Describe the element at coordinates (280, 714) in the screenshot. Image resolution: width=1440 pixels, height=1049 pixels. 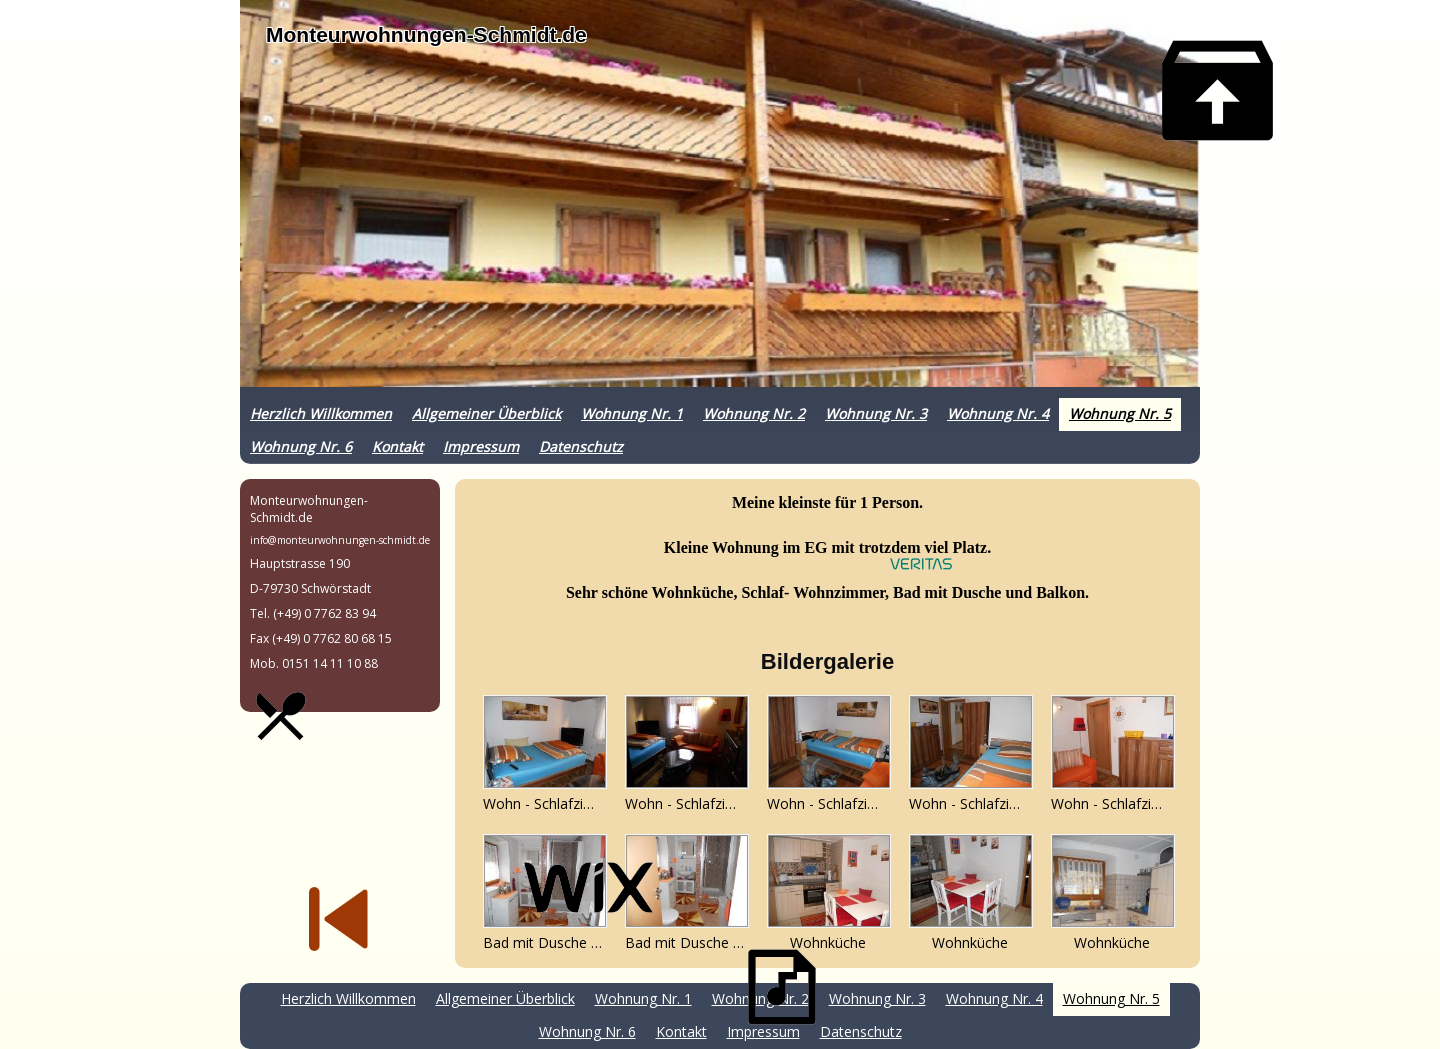
I see `find nearby restaurants` at that location.